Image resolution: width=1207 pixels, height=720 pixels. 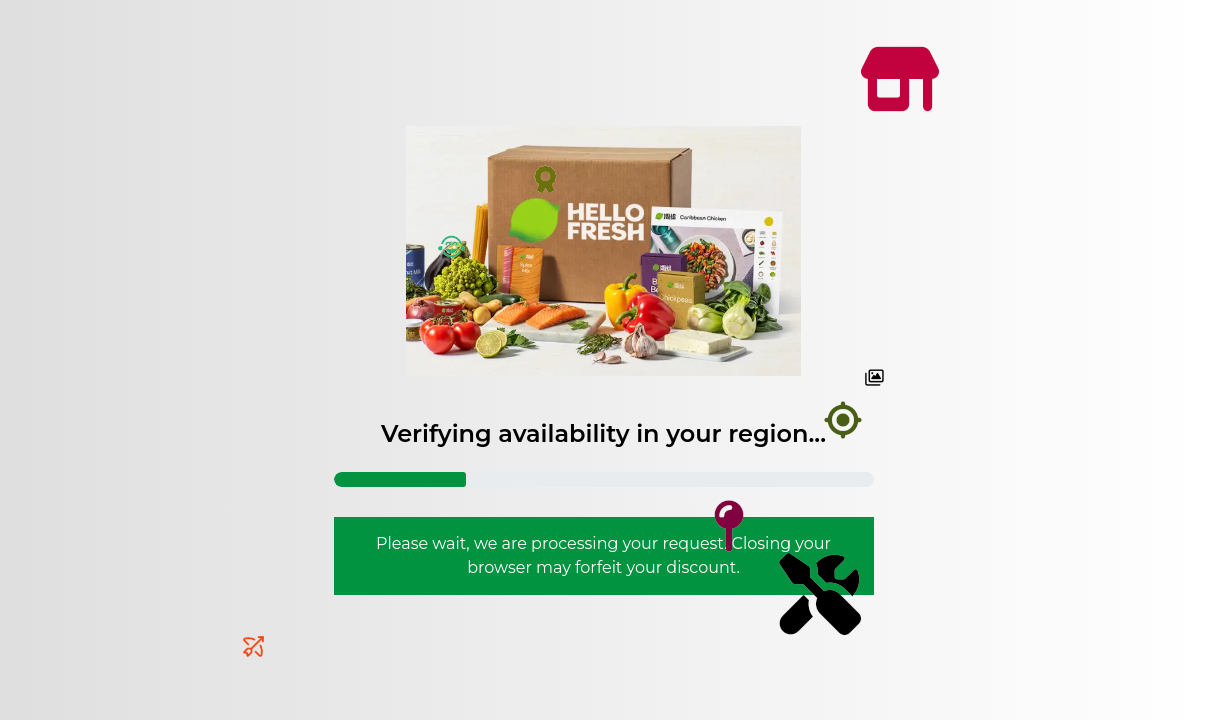 What do you see at coordinates (843, 420) in the screenshot?
I see `view current location` at bounding box center [843, 420].